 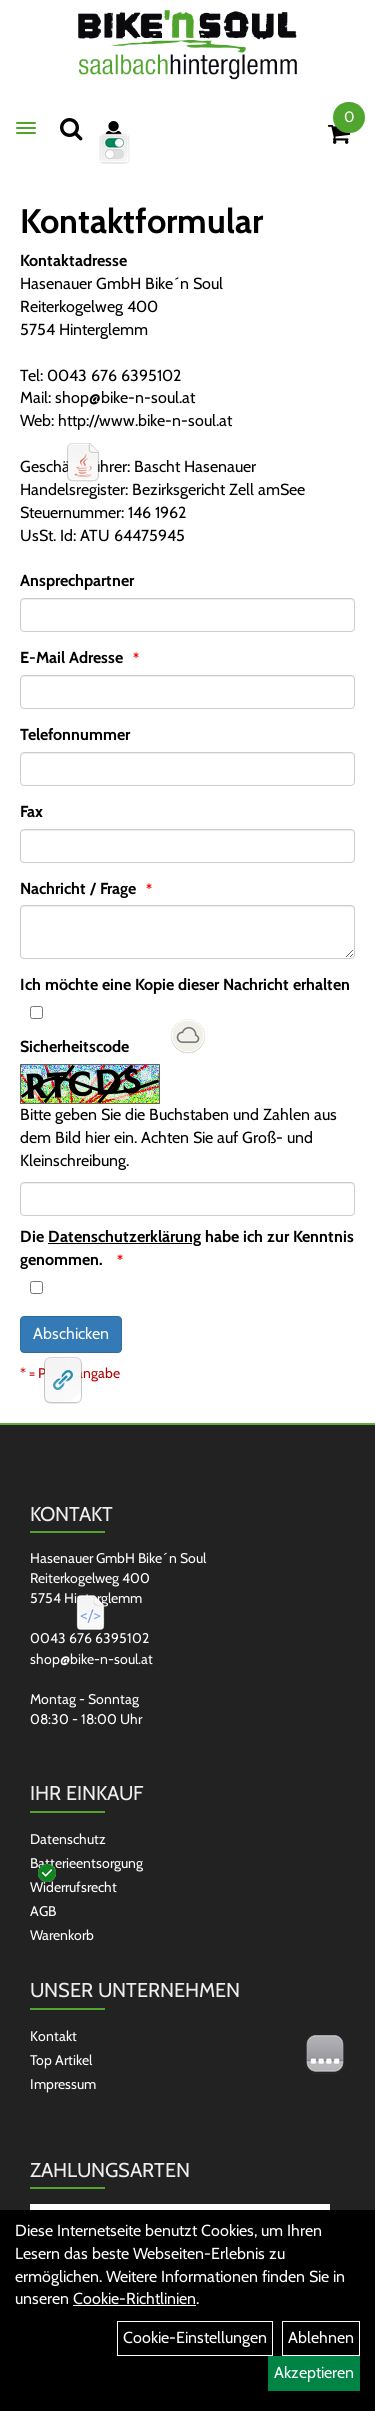 I want to click on a windows internet shortcut file, so click(x=63, y=1380).